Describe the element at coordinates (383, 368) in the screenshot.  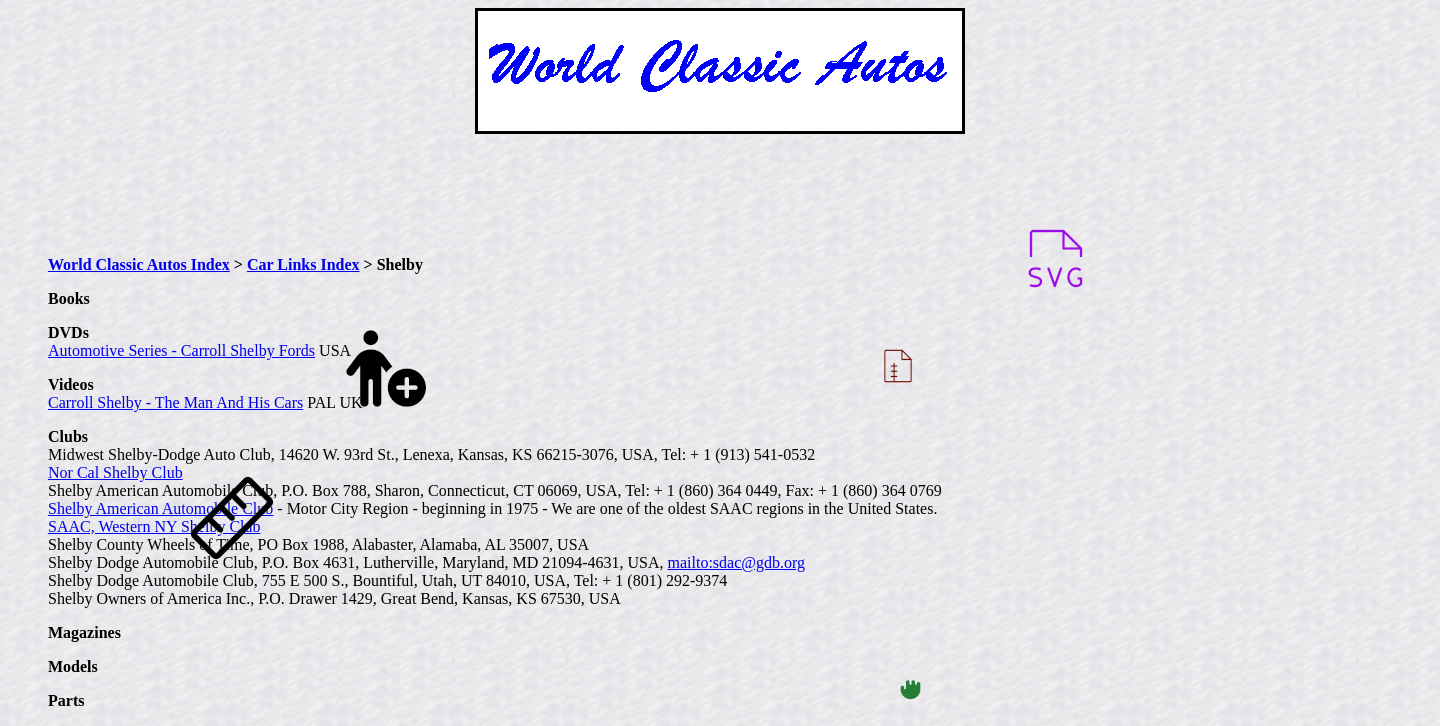
I see `add a new user or contact` at that location.